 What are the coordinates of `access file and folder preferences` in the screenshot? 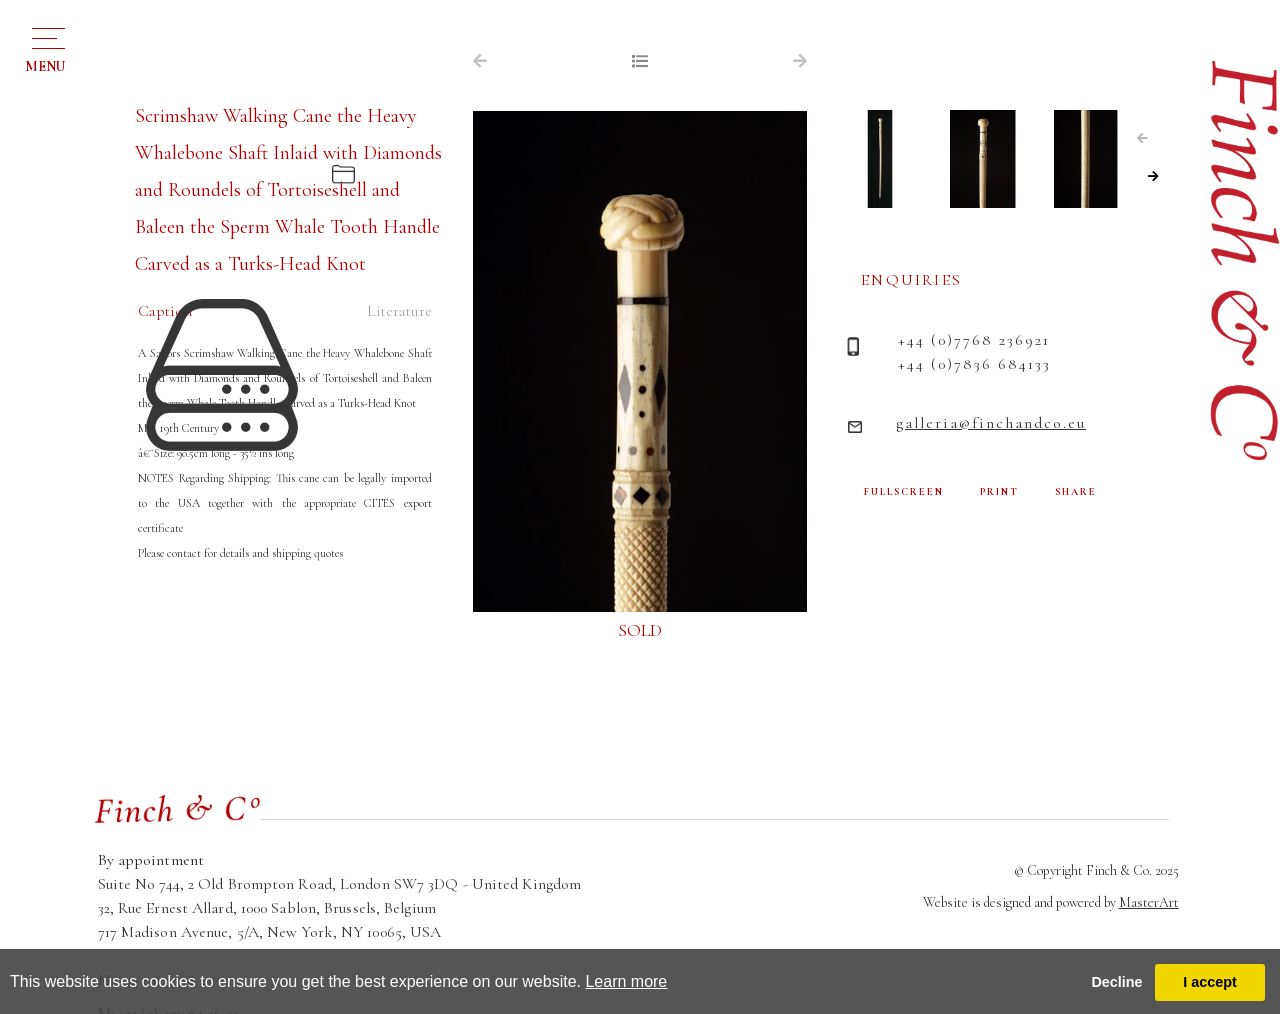 It's located at (343, 173).